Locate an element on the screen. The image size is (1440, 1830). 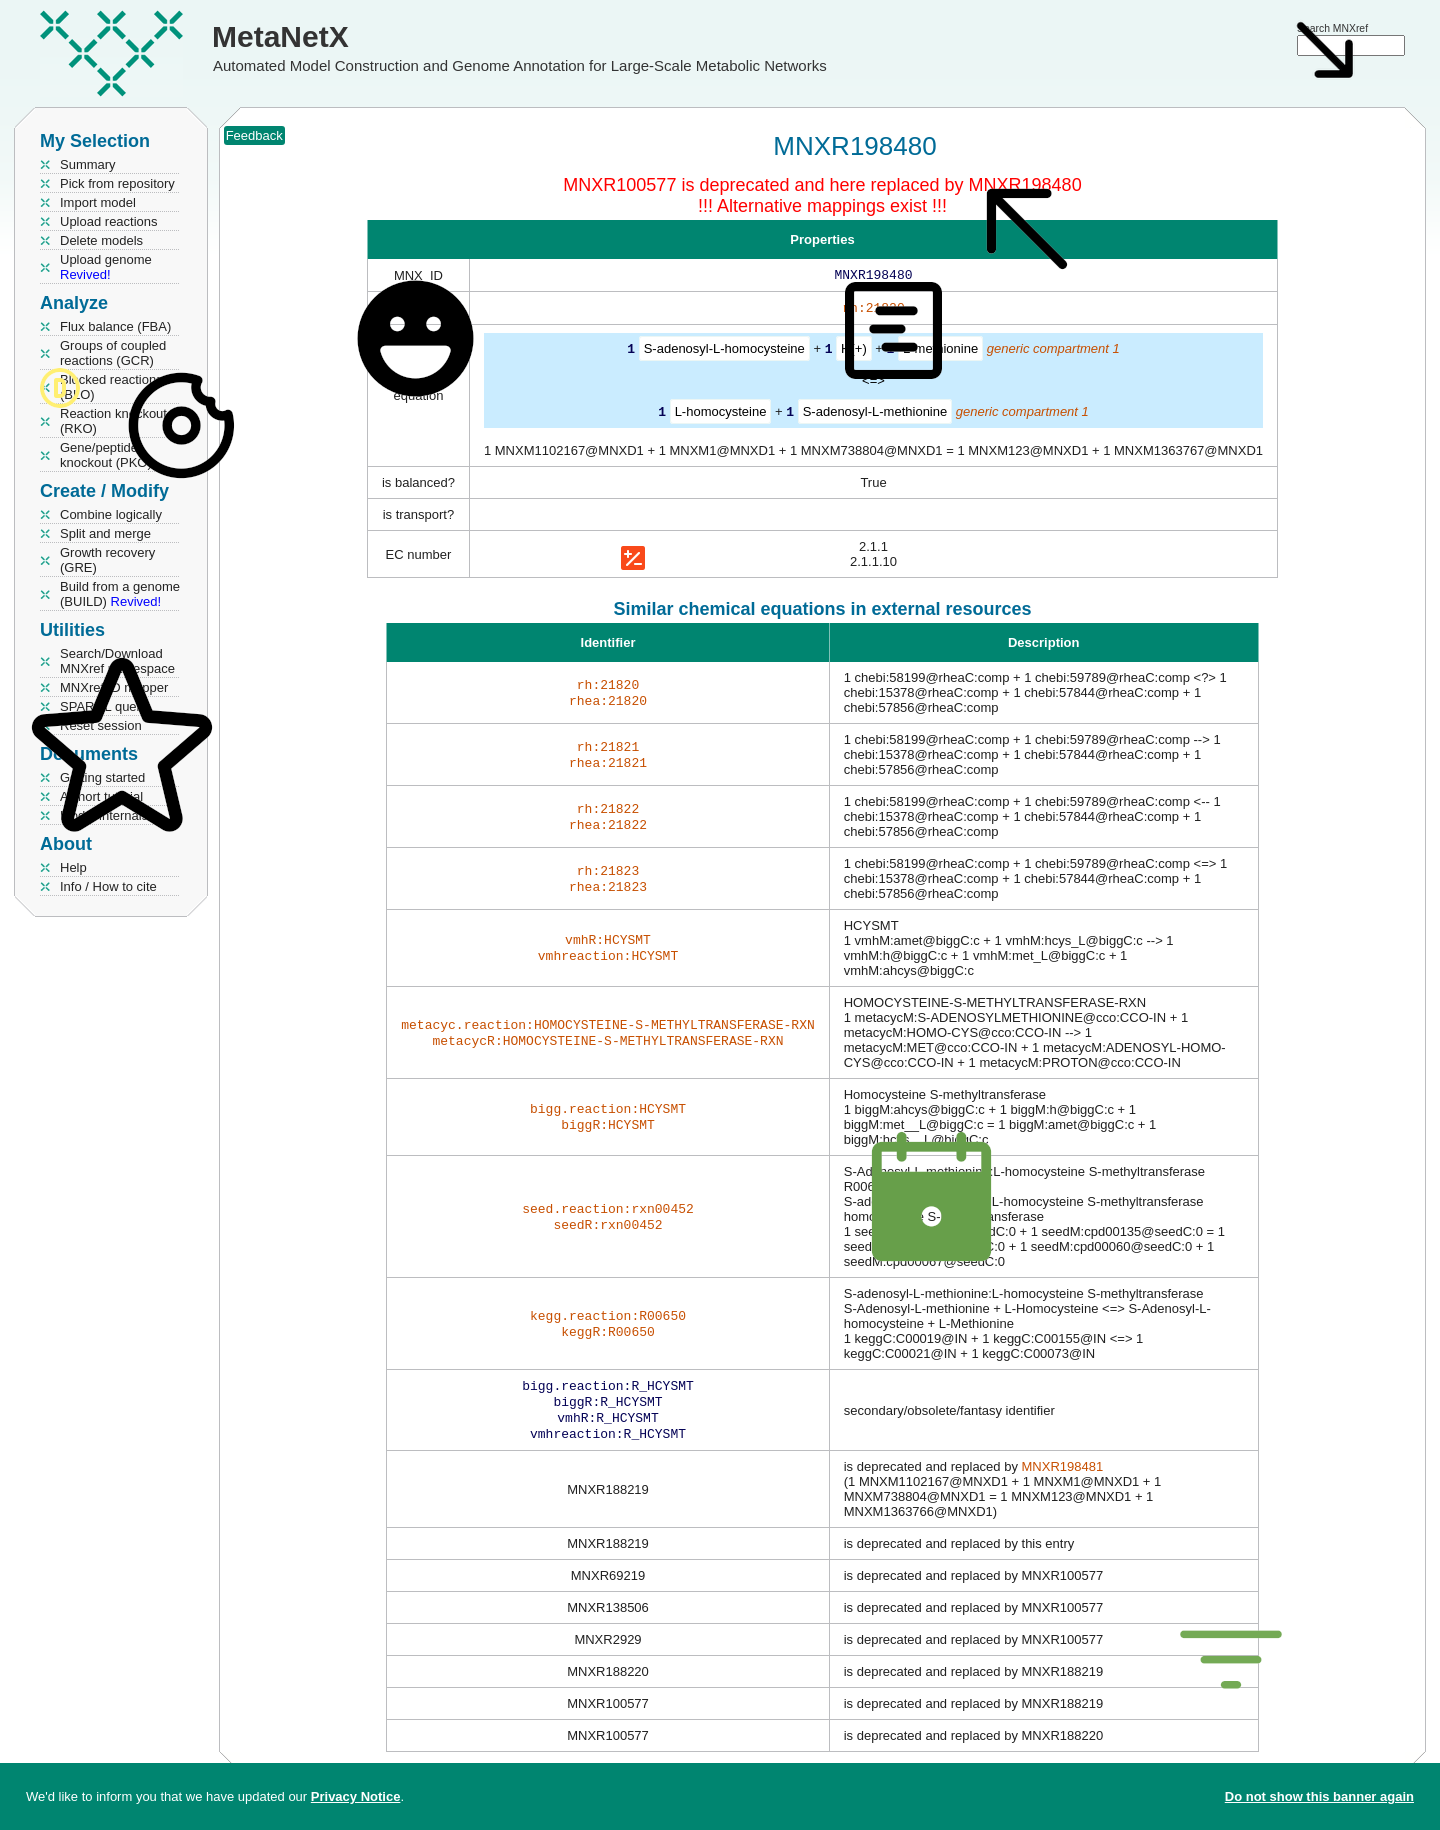
react with laughter to a post or message is located at coordinates (415, 338).